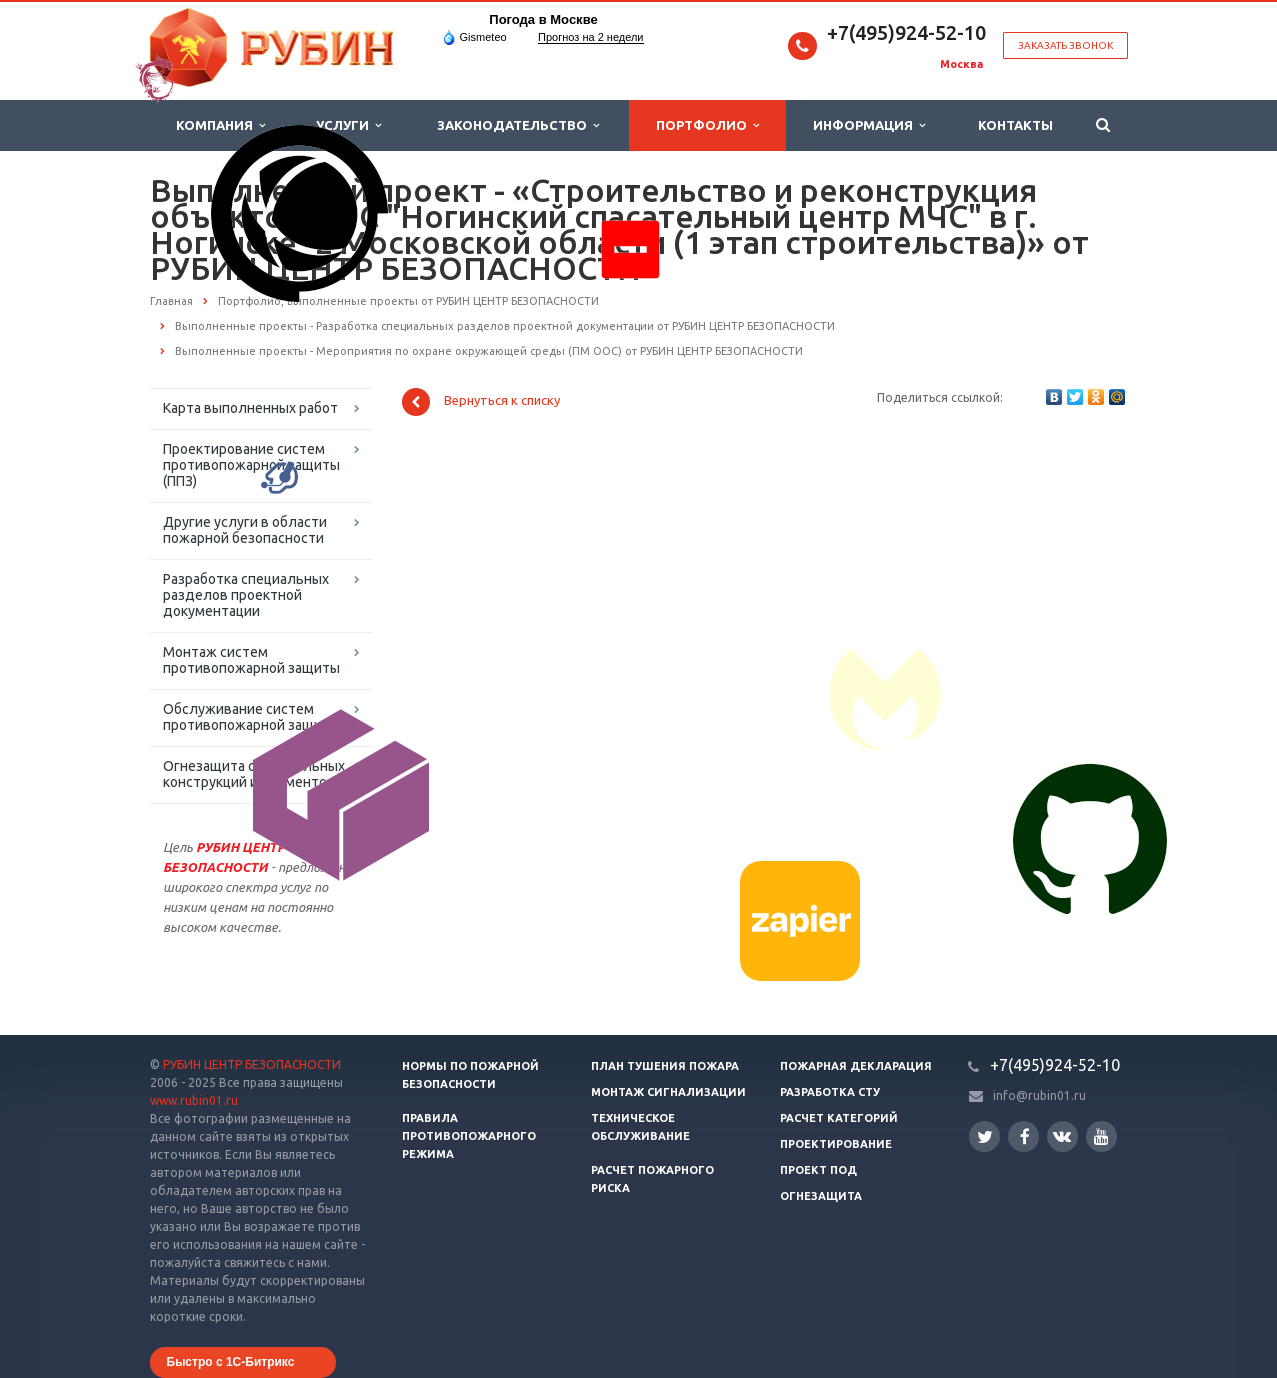  What do you see at coordinates (279, 477) in the screenshot?
I see `open zoiper VoIP calling app` at bounding box center [279, 477].